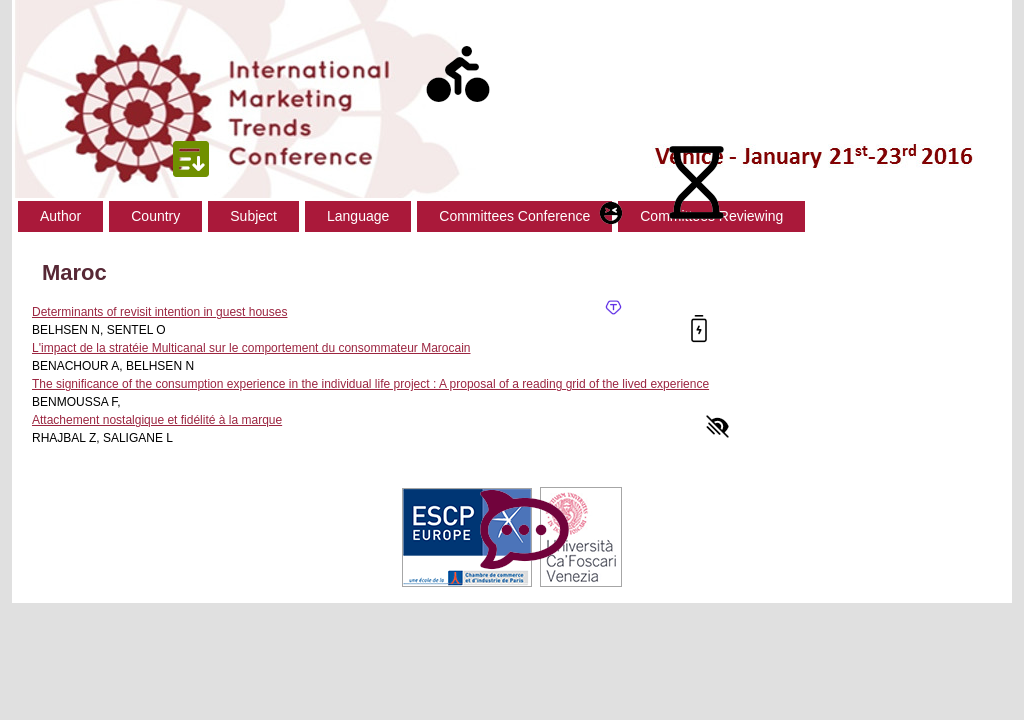 This screenshot has height=720, width=1024. What do you see at coordinates (611, 213) in the screenshot?
I see `react with laughter to a message` at bounding box center [611, 213].